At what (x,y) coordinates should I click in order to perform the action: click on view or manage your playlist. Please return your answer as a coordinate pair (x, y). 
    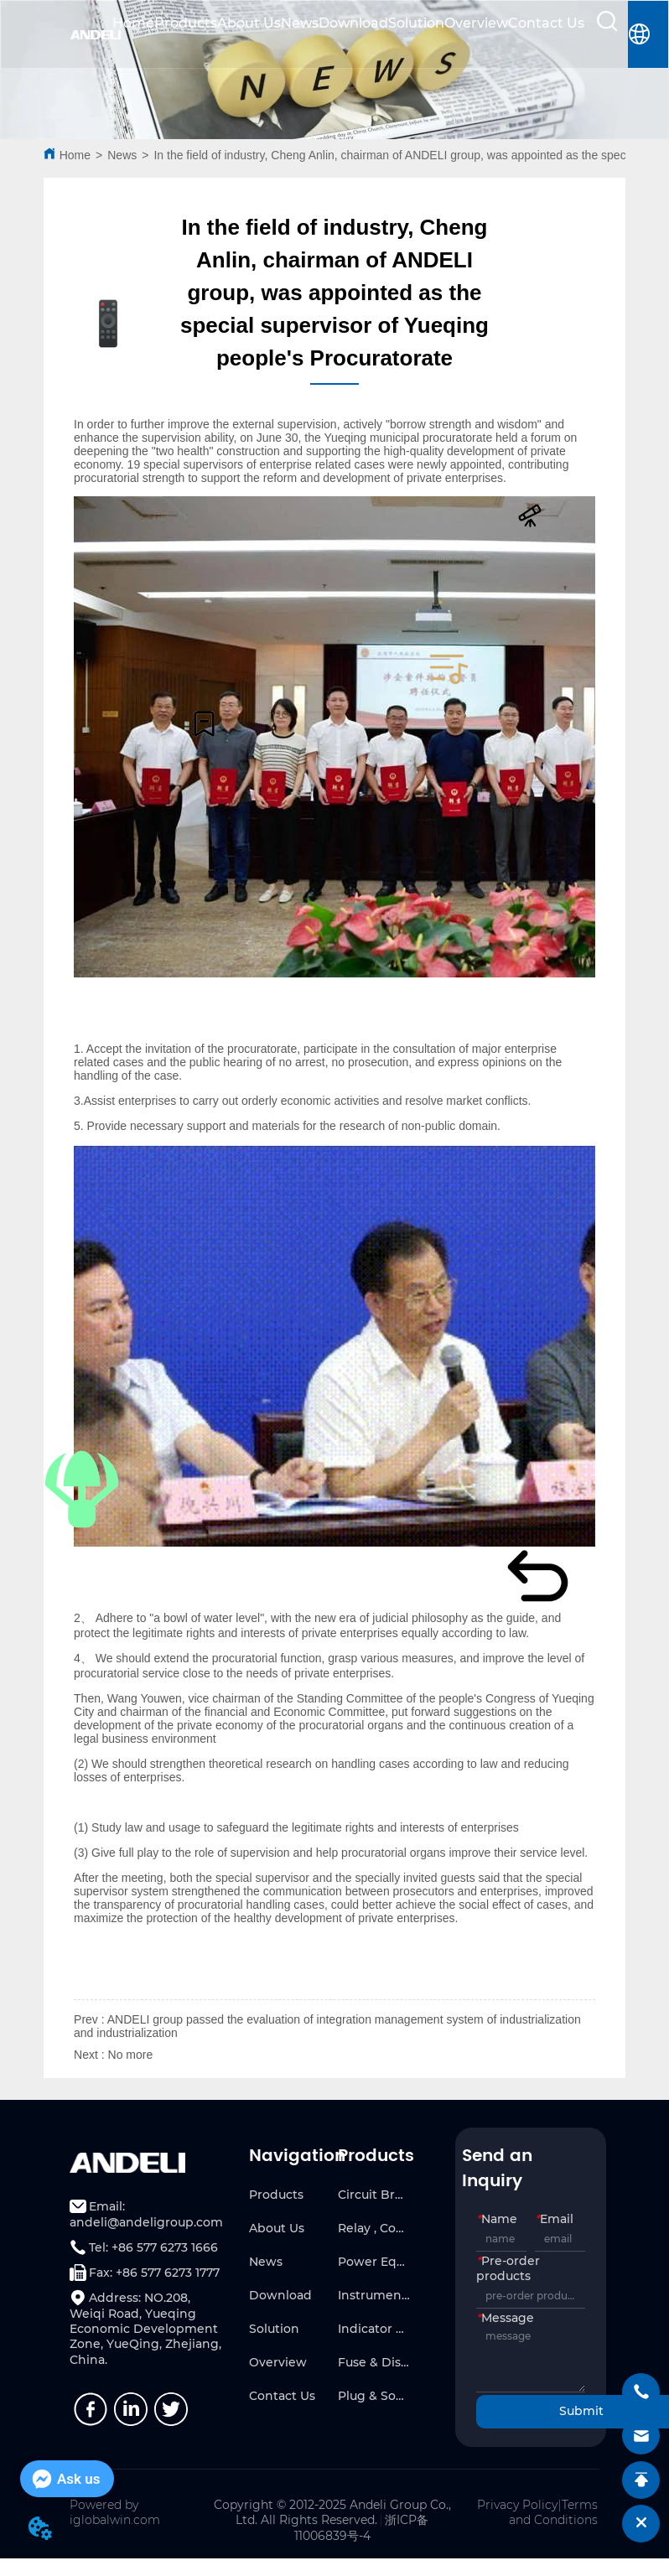
    Looking at the image, I should click on (447, 667).